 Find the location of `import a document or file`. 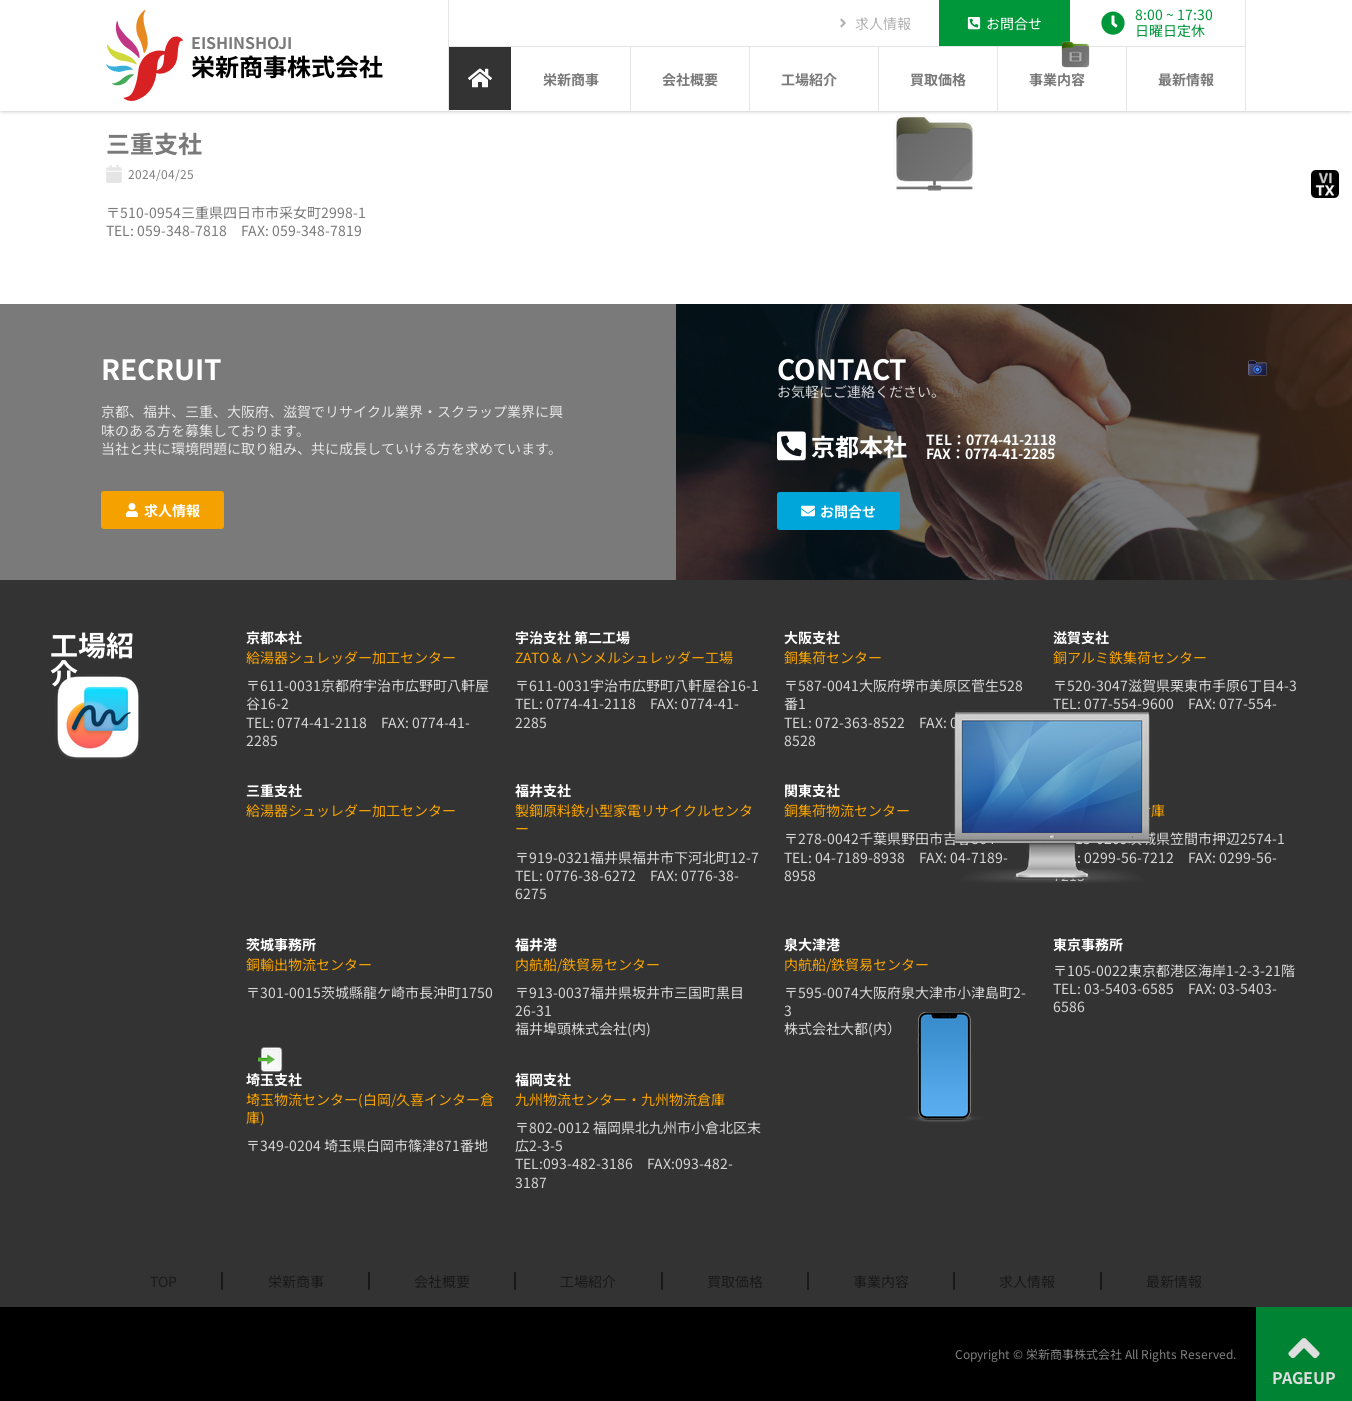

import a document or file is located at coordinates (271, 1059).